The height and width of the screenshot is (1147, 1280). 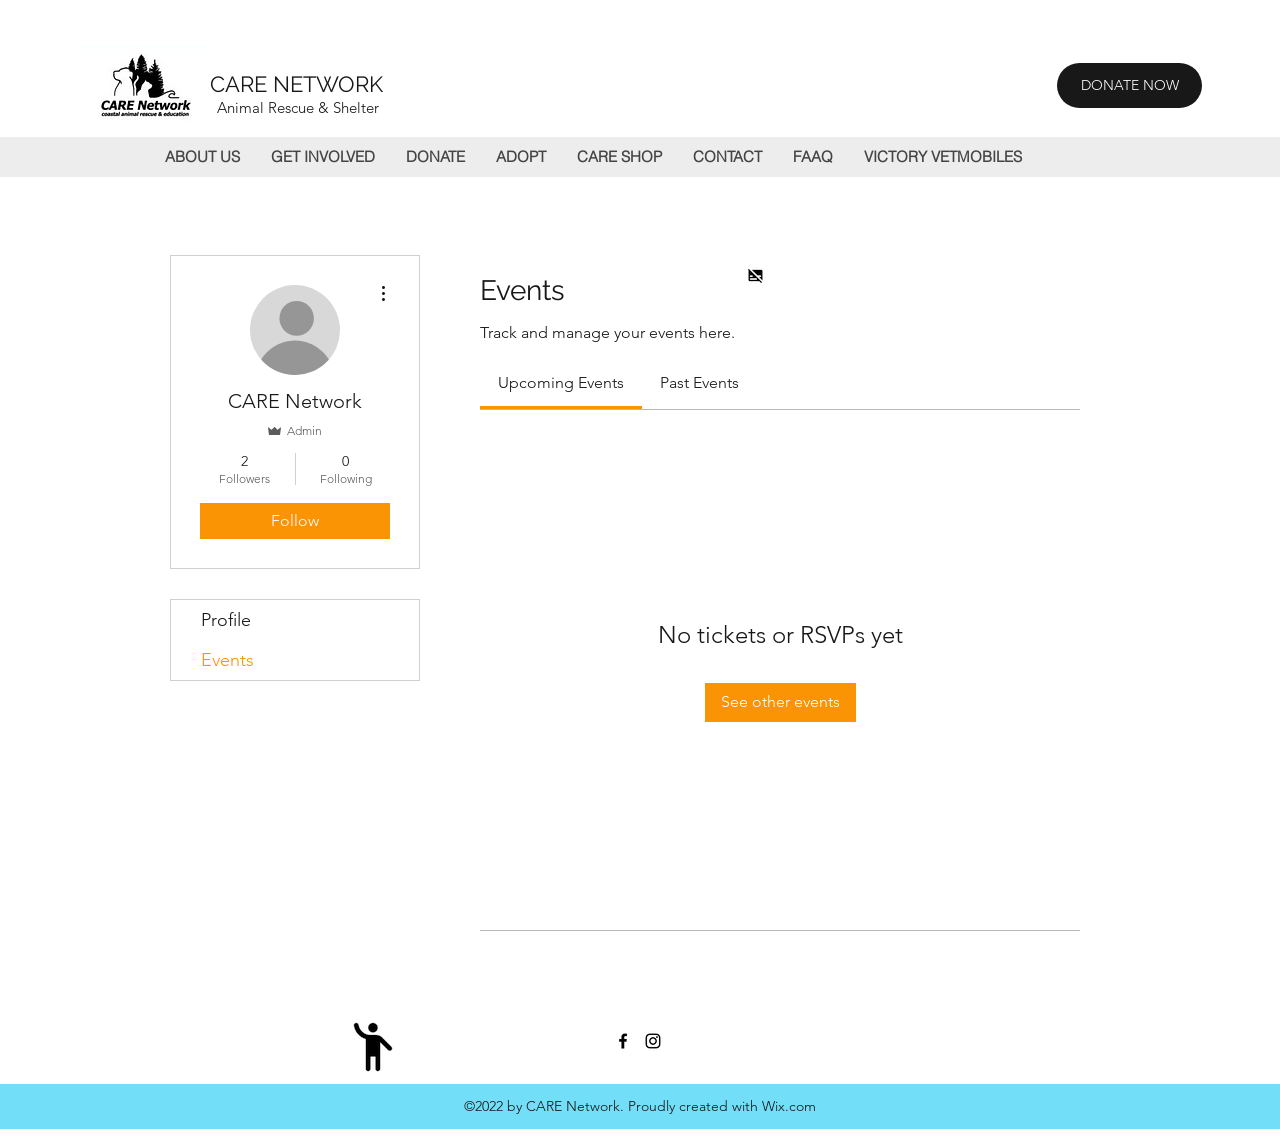 What do you see at coordinates (373, 1047) in the screenshot?
I see `access social or people-related features` at bounding box center [373, 1047].